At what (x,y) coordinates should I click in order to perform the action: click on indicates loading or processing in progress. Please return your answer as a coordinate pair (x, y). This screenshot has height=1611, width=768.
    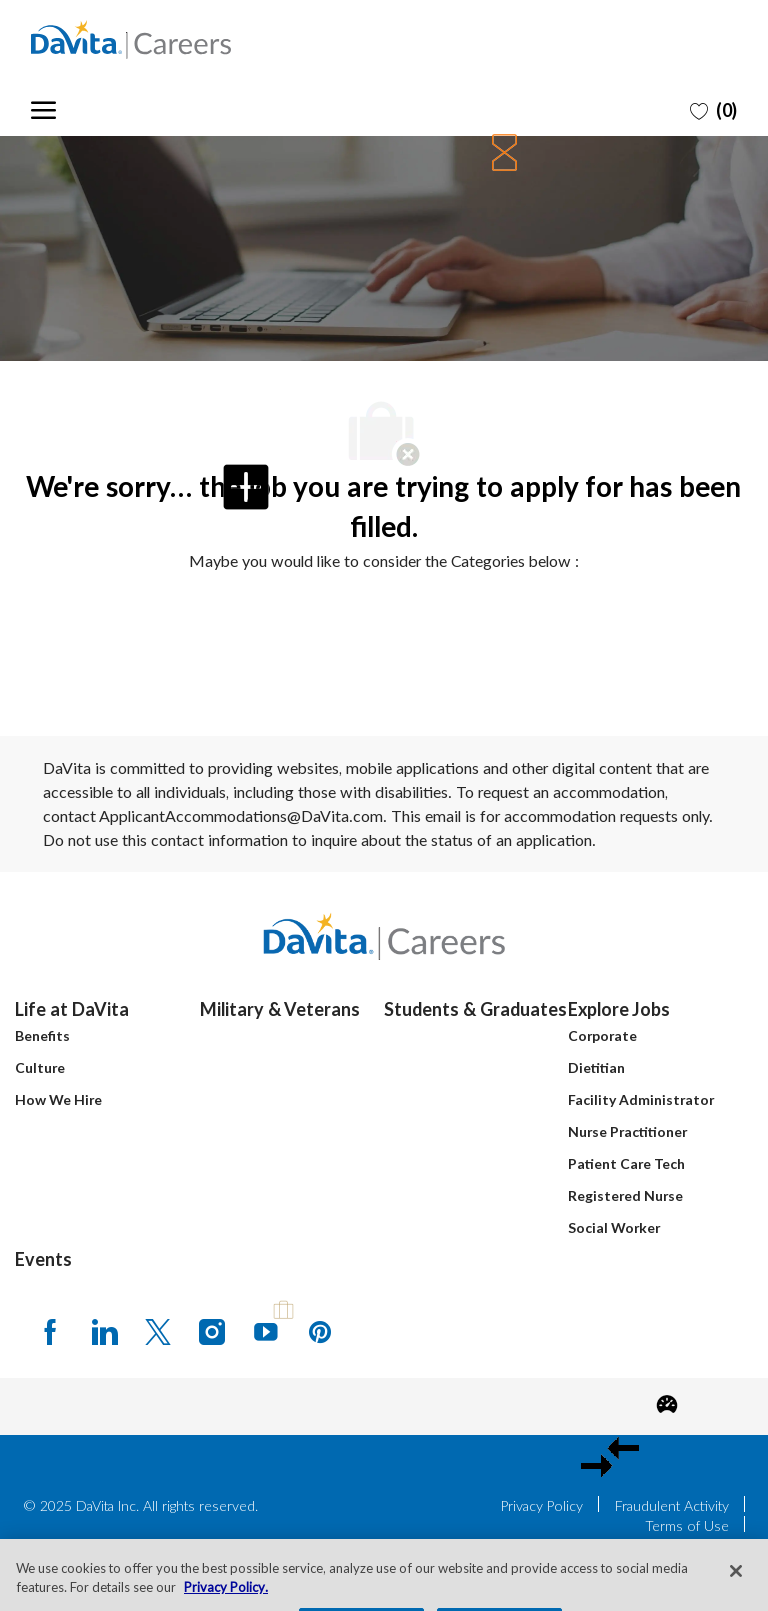
    Looking at the image, I should click on (504, 152).